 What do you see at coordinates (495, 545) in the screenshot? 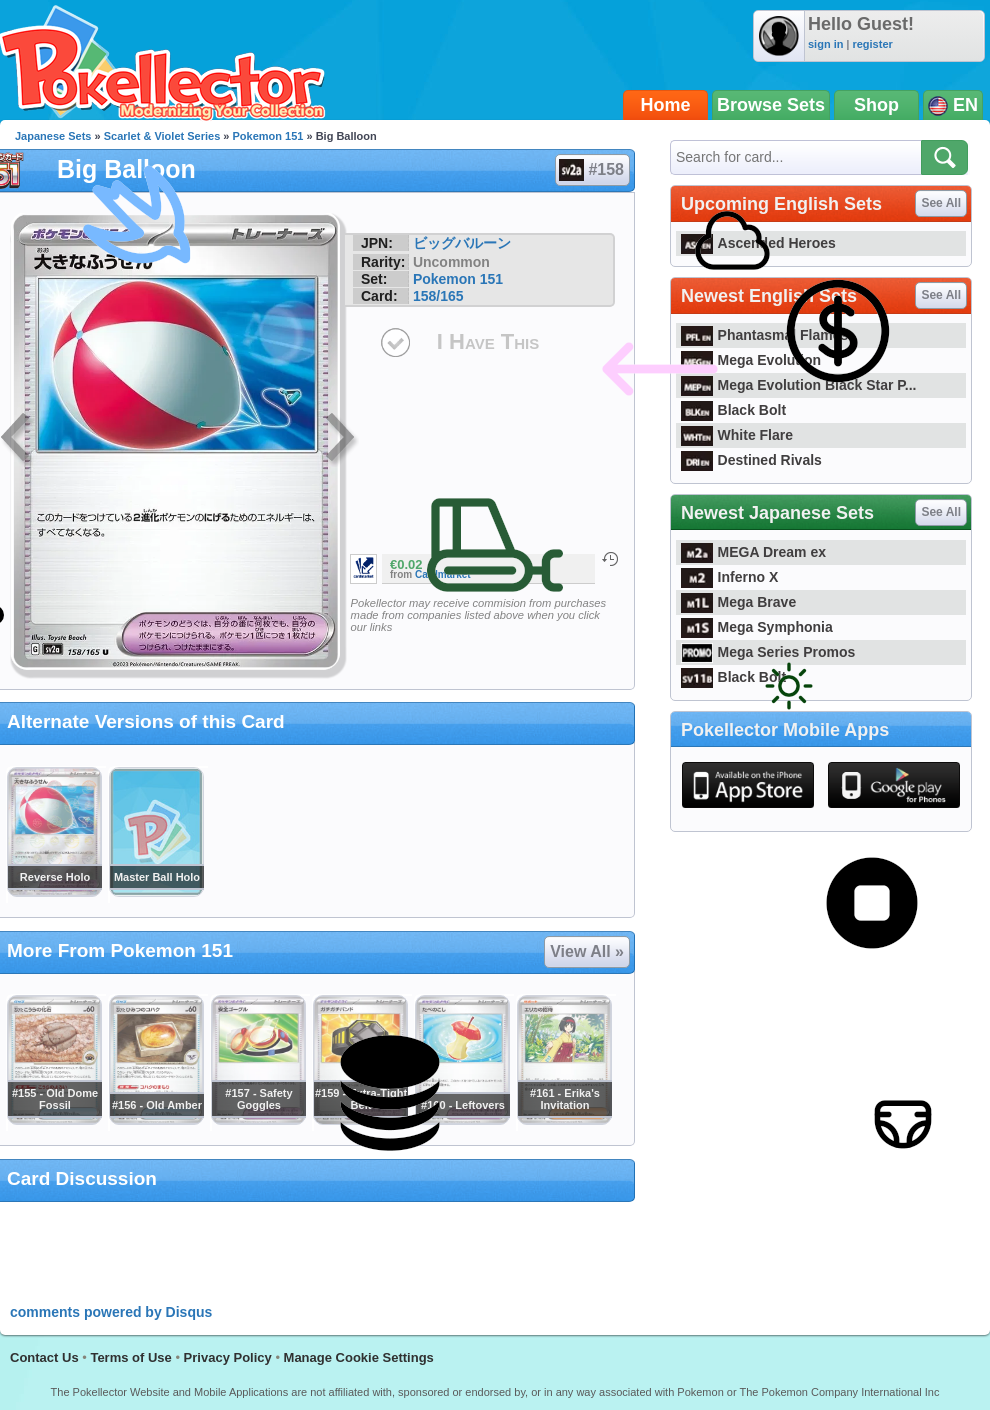
I see `construction or building in progress` at bounding box center [495, 545].